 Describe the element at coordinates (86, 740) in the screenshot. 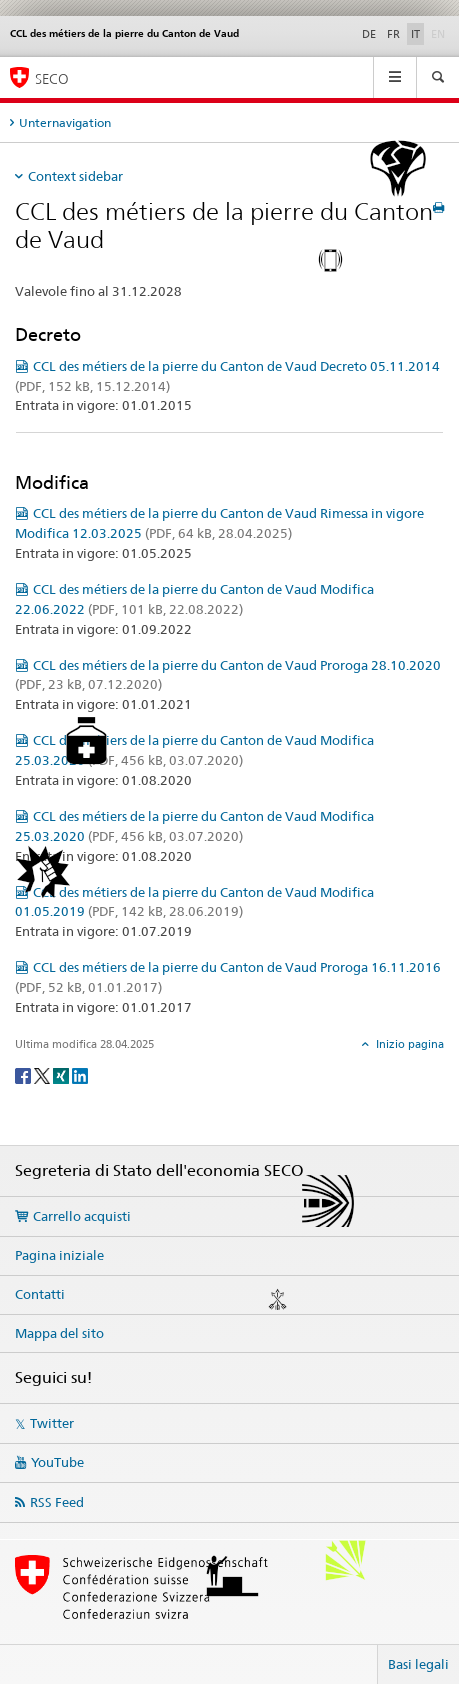

I see `access health or healing items` at that location.